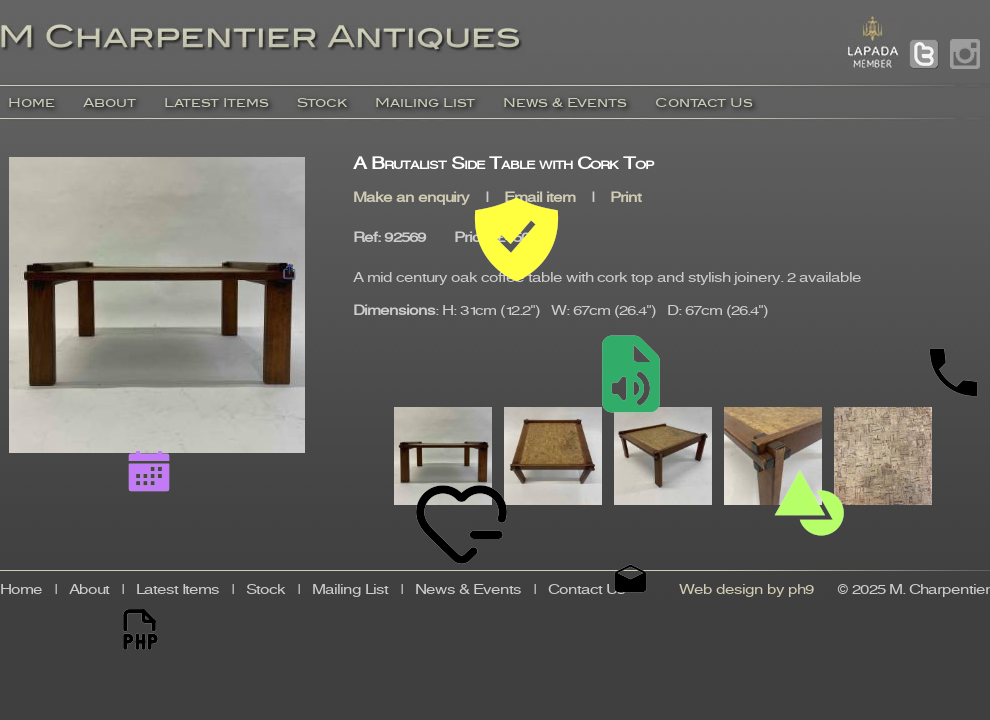  Describe the element at coordinates (461, 522) in the screenshot. I see `remove from favorites` at that location.